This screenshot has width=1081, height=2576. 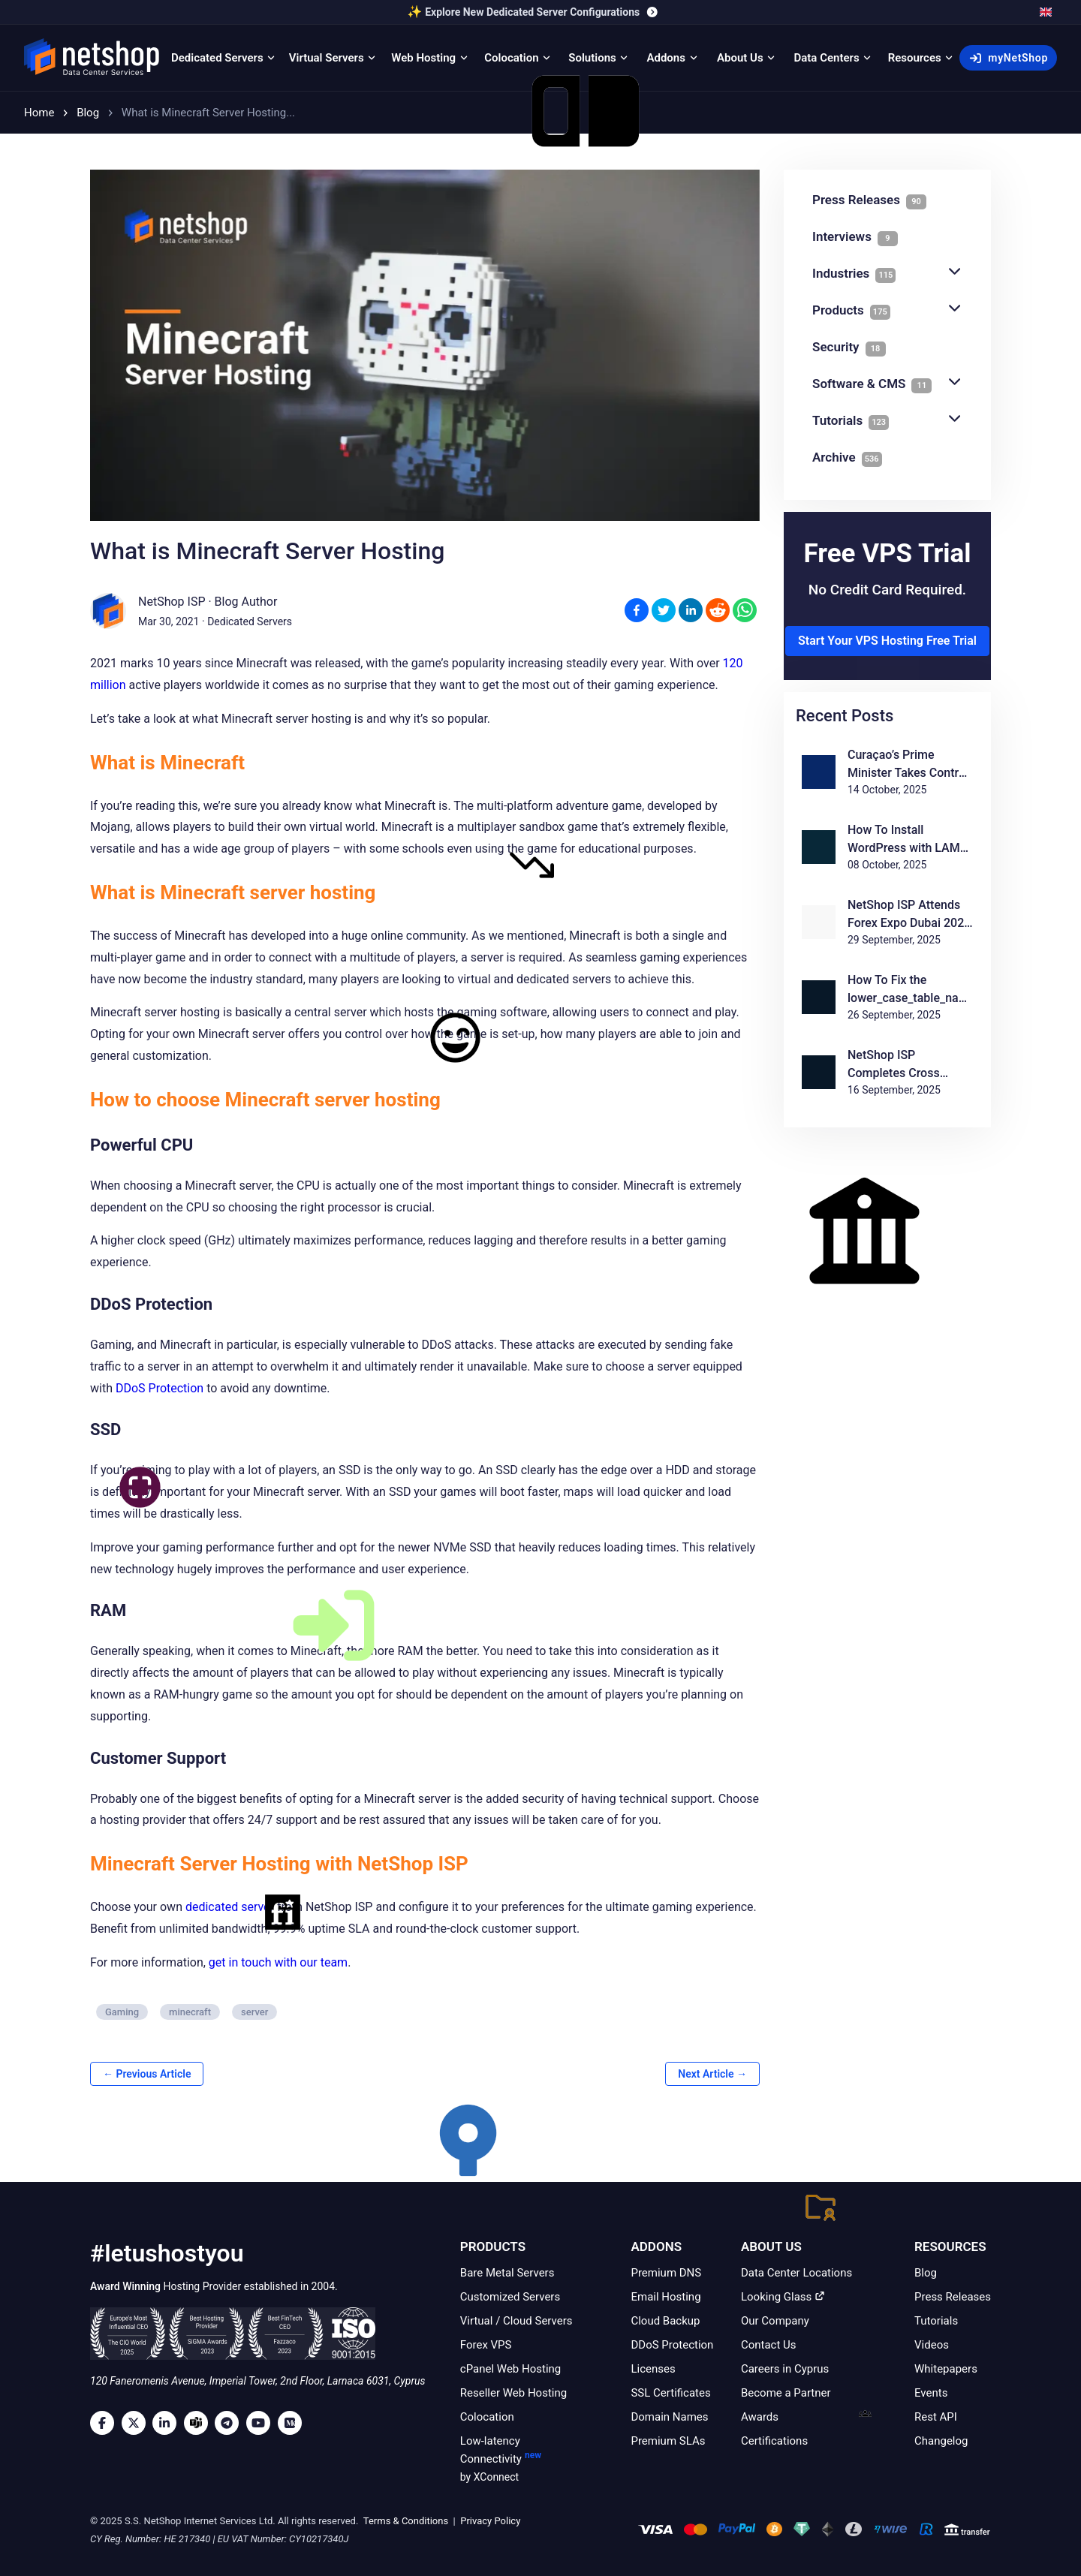 What do you see at coordinates (864, 1229) in the screenshot?
I see `view nearby museums or cultural attractions` at bounding box center [864, 1229].